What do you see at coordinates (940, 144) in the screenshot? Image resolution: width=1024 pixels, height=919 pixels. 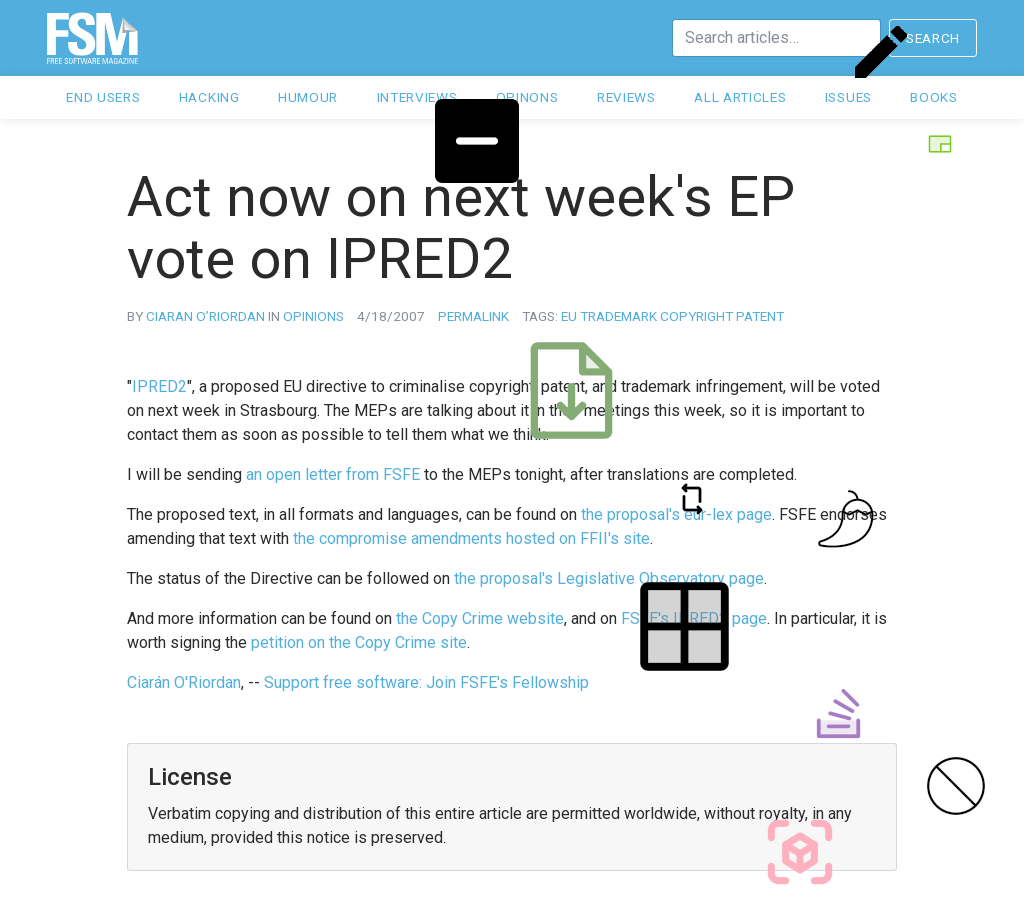 I see `enable picture-in-picture mode` at bounding box center [940, 144].